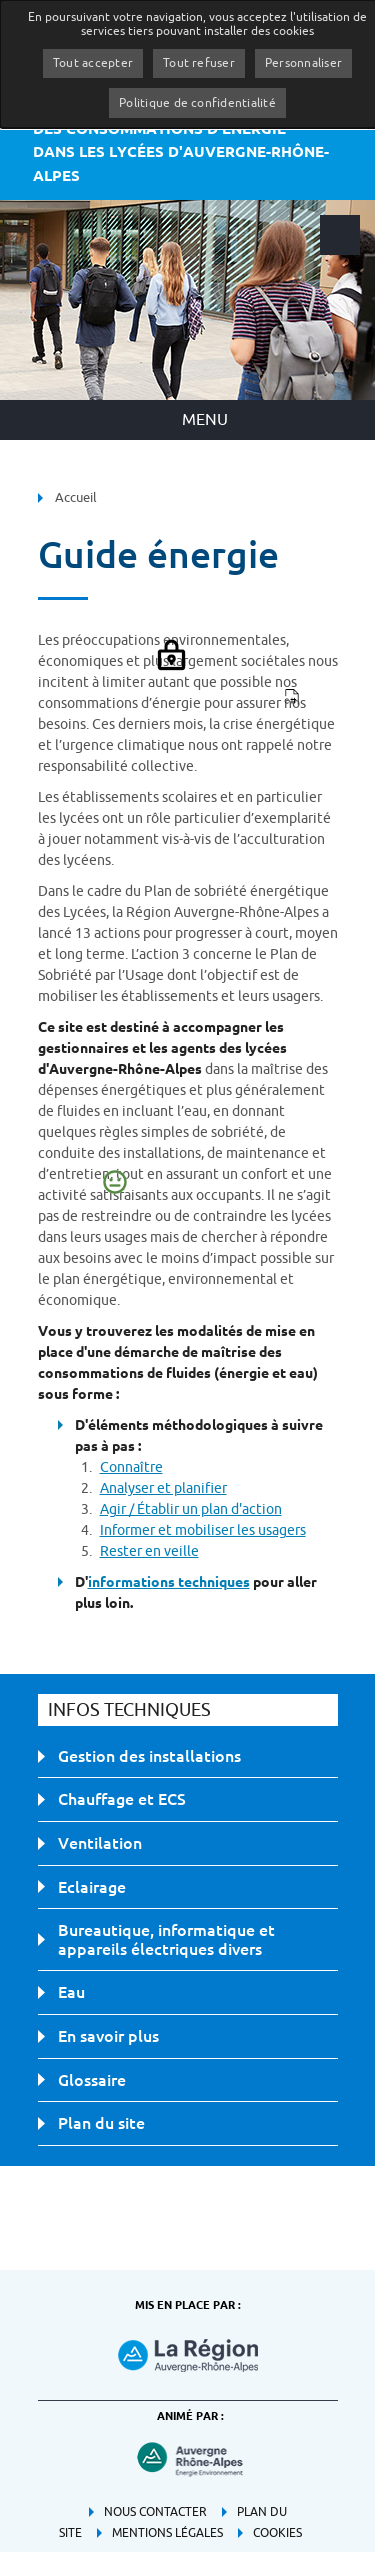 Image resolution: width=375 pixels, height=2552 pixels. What do you see at coordinates (115, 1182) in the screenshot?
I see `rate your experience as neutral` at bounding box center [115, 1182].